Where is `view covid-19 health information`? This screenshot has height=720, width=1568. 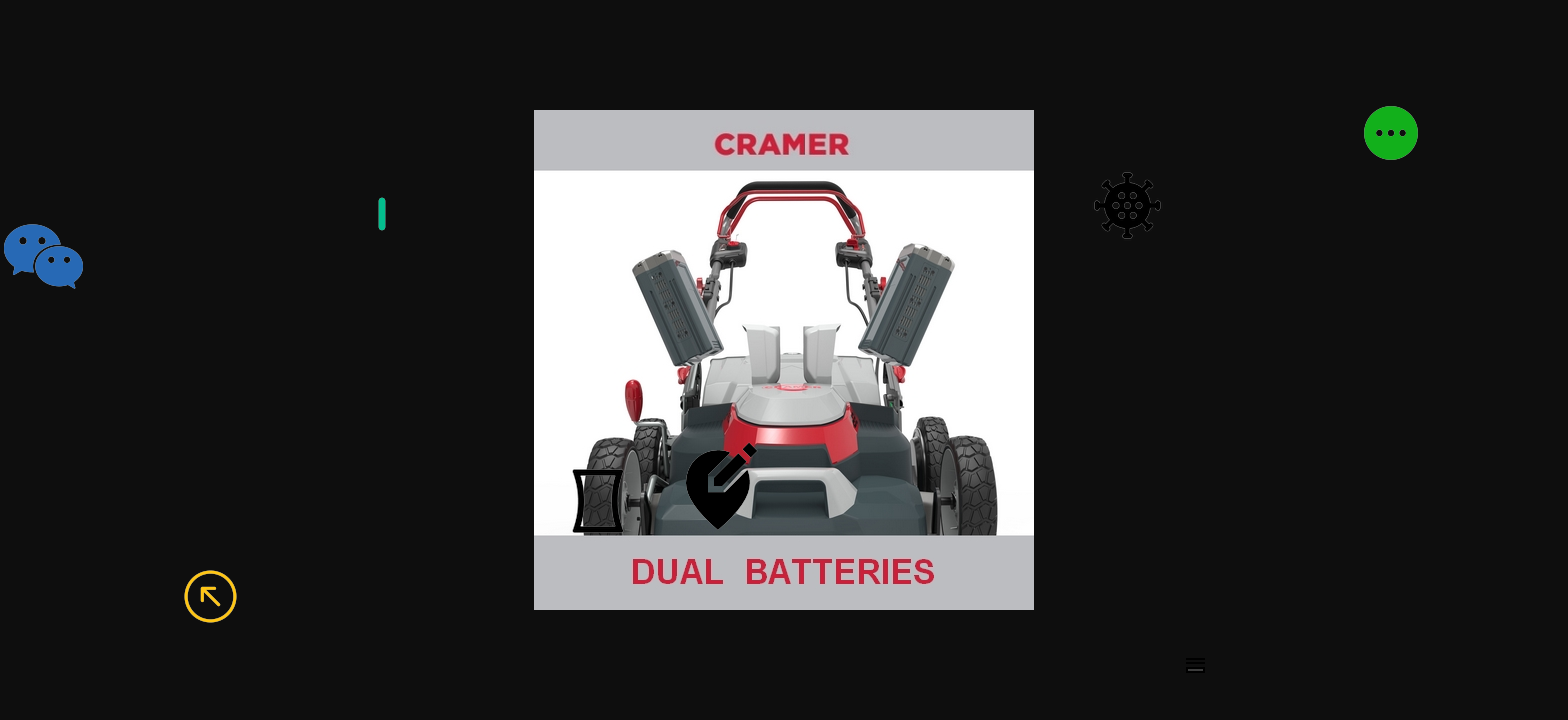 view covid-19 health information is located at coordinates (1127, 205).